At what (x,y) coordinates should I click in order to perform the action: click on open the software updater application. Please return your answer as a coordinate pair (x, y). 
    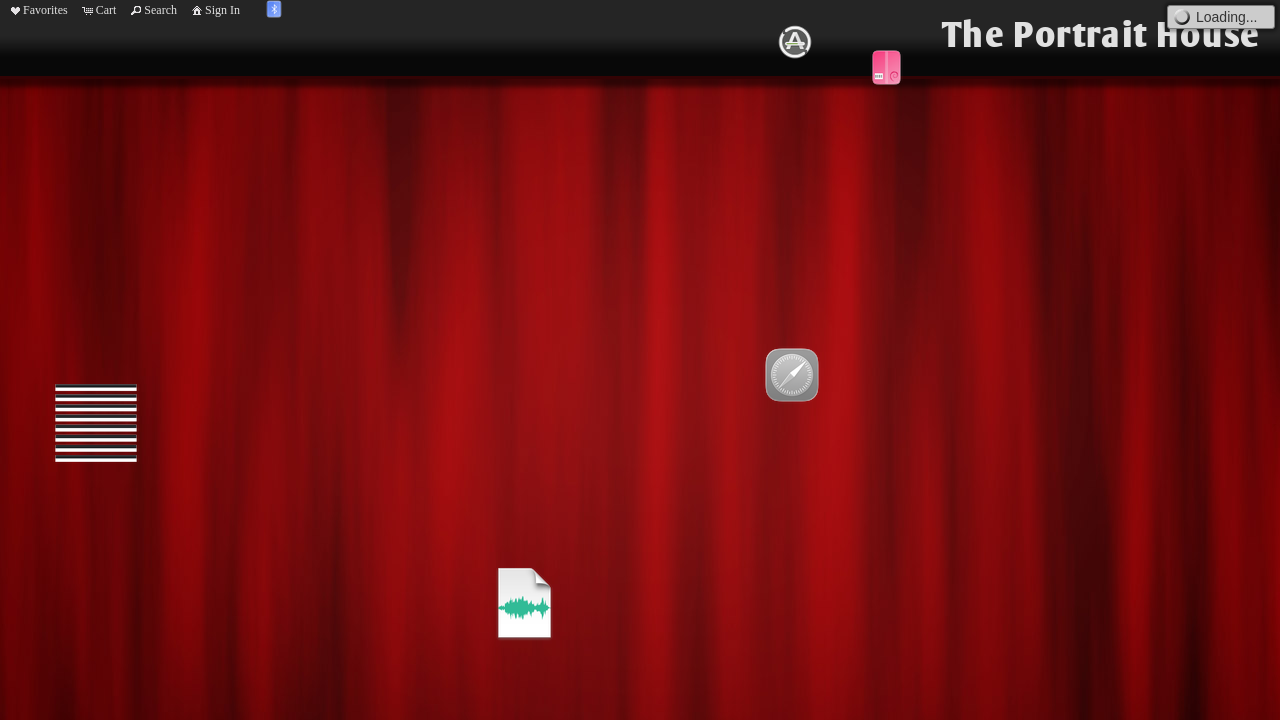
    Looking at the image, I should click on (795, 42).